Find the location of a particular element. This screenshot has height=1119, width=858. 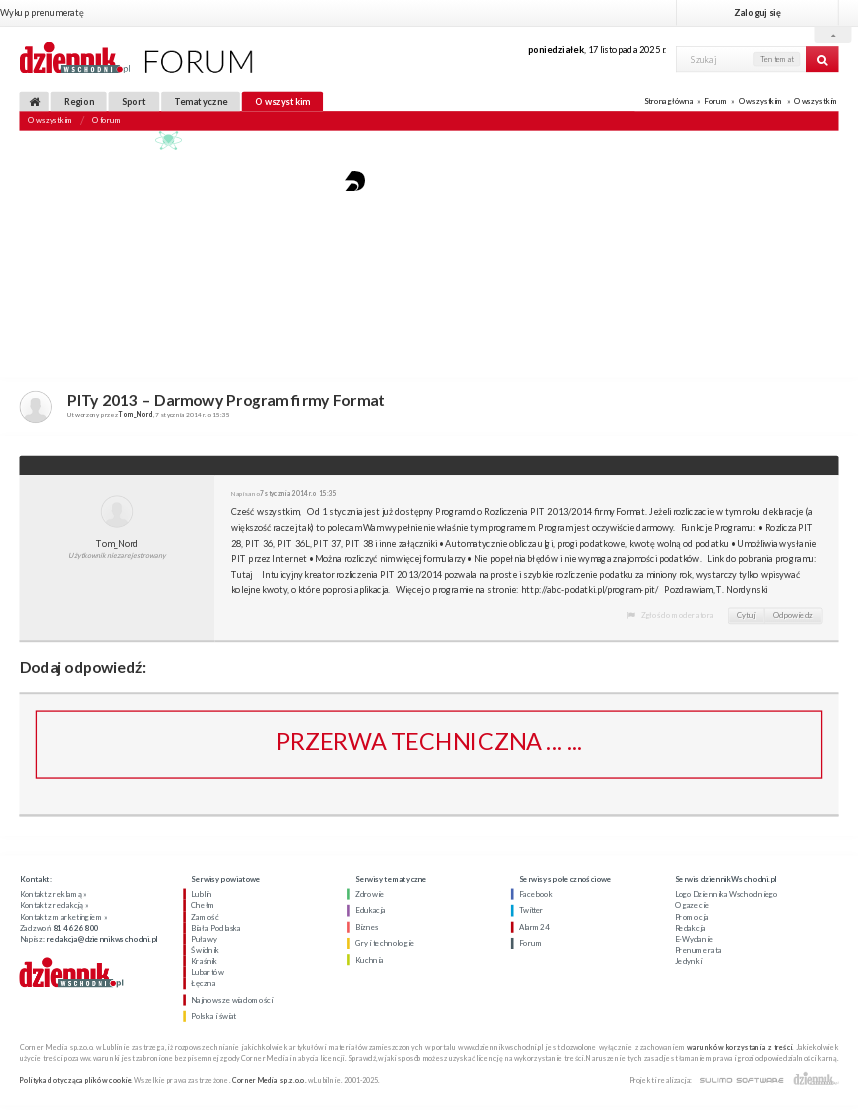

open deepnote collaborative notebook is located at coordinates (355, 181).